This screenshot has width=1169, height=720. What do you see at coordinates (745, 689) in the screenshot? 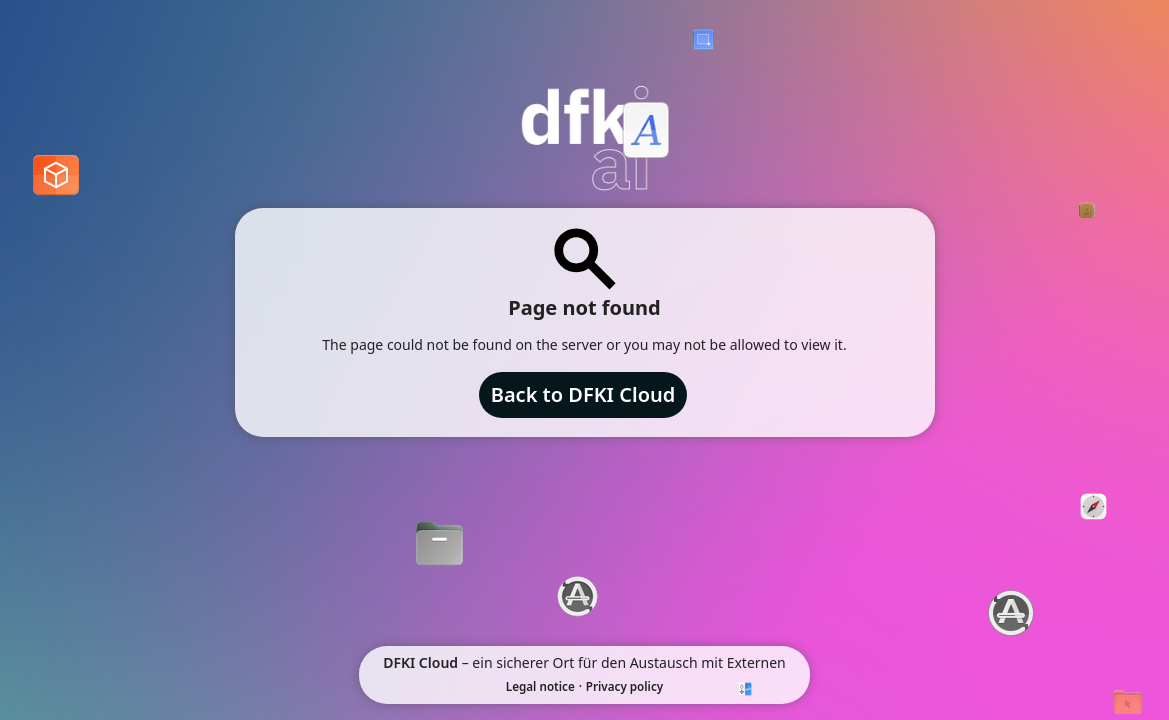
I see `open character map application` at bounding box center [745, 689].